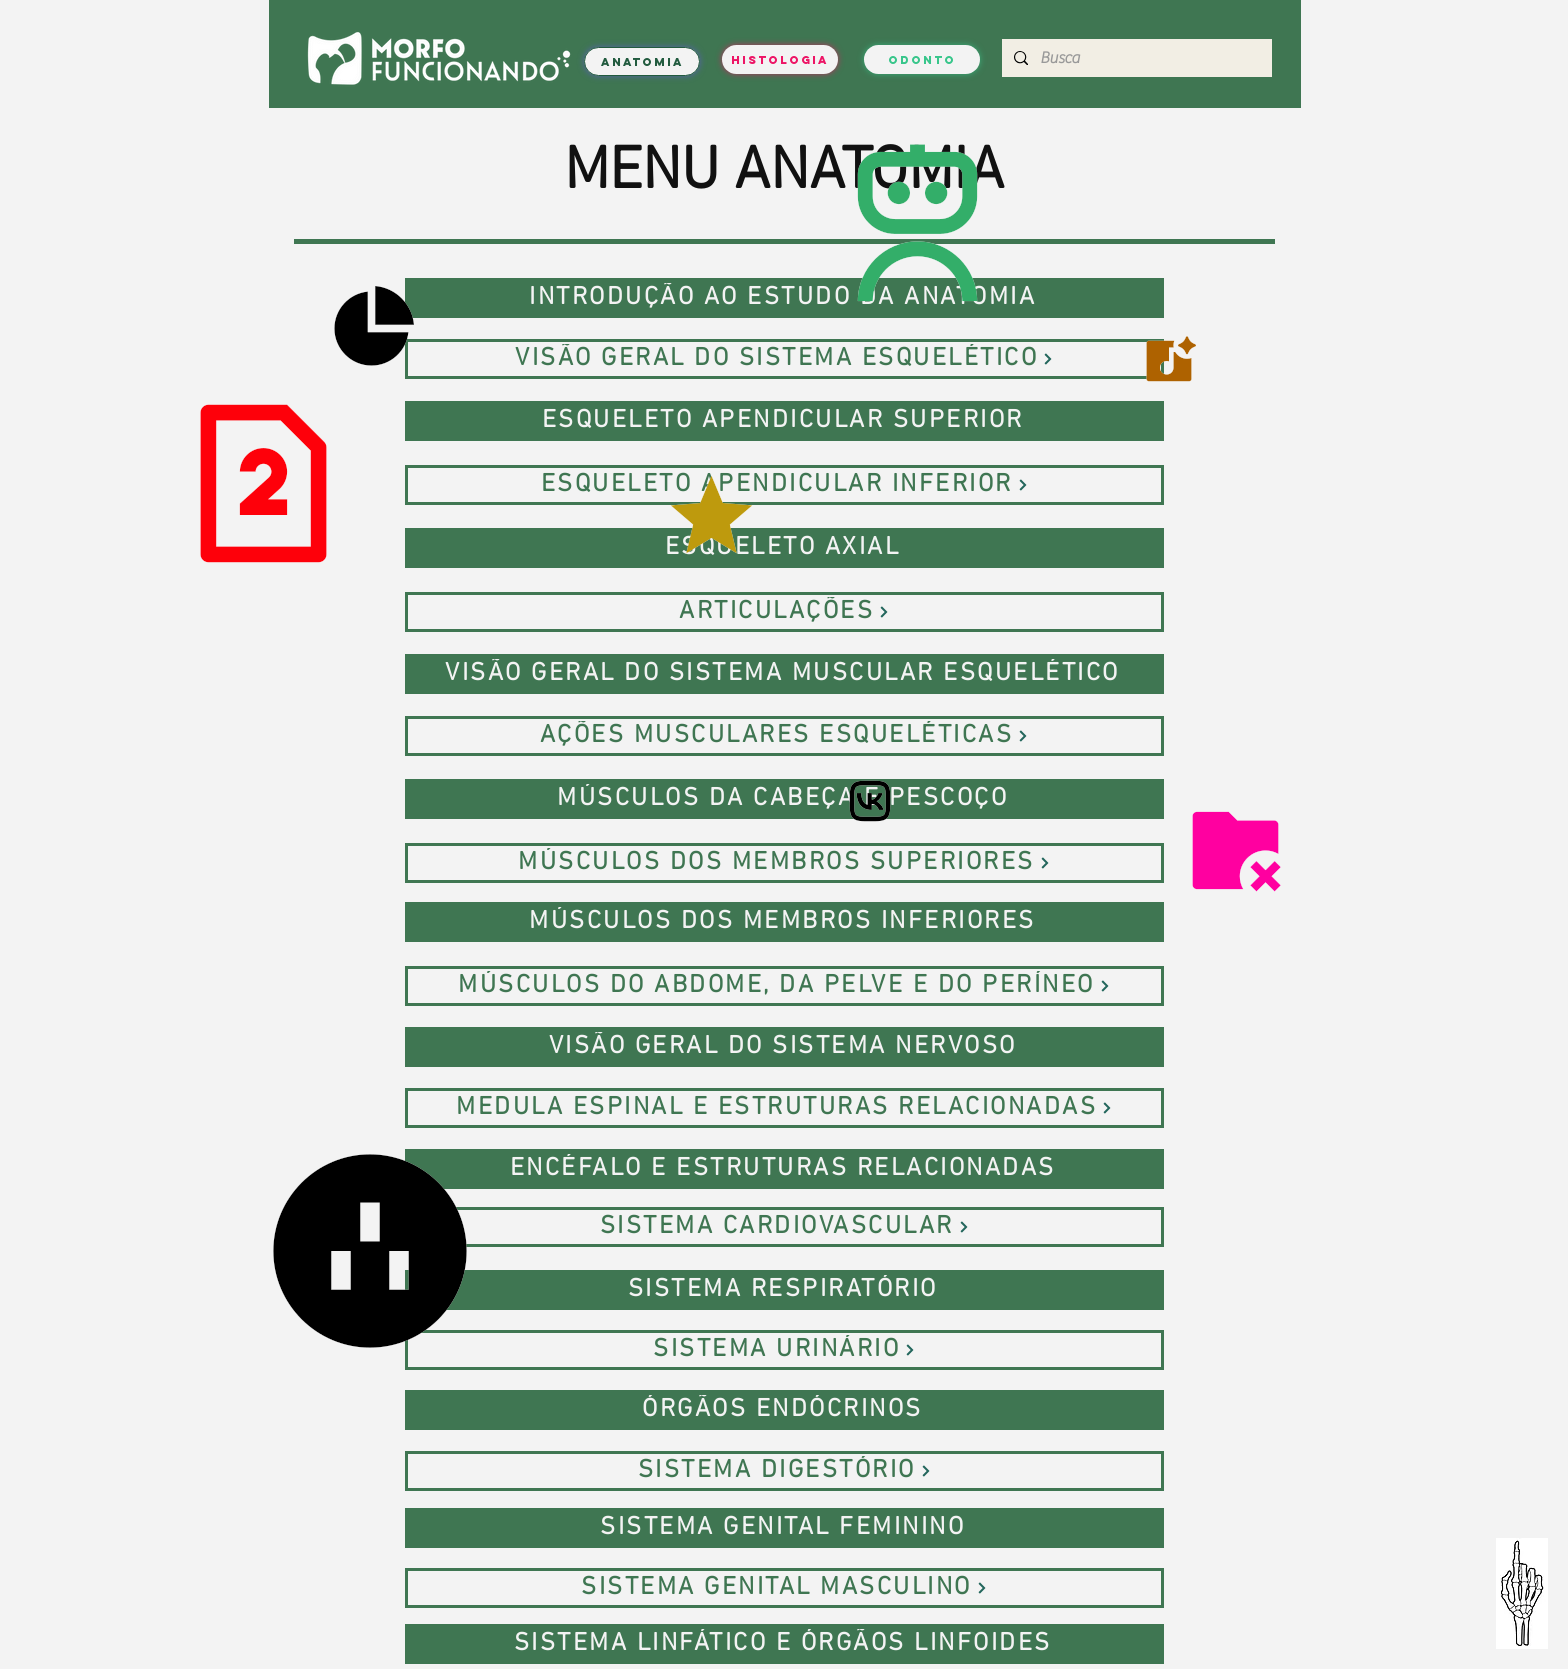 This screenshot has width=1568, height=1669. Describe the element at coordinates (370, 1251) in the screenshot. I see `electrical outlet or power socket indicator` at that location.